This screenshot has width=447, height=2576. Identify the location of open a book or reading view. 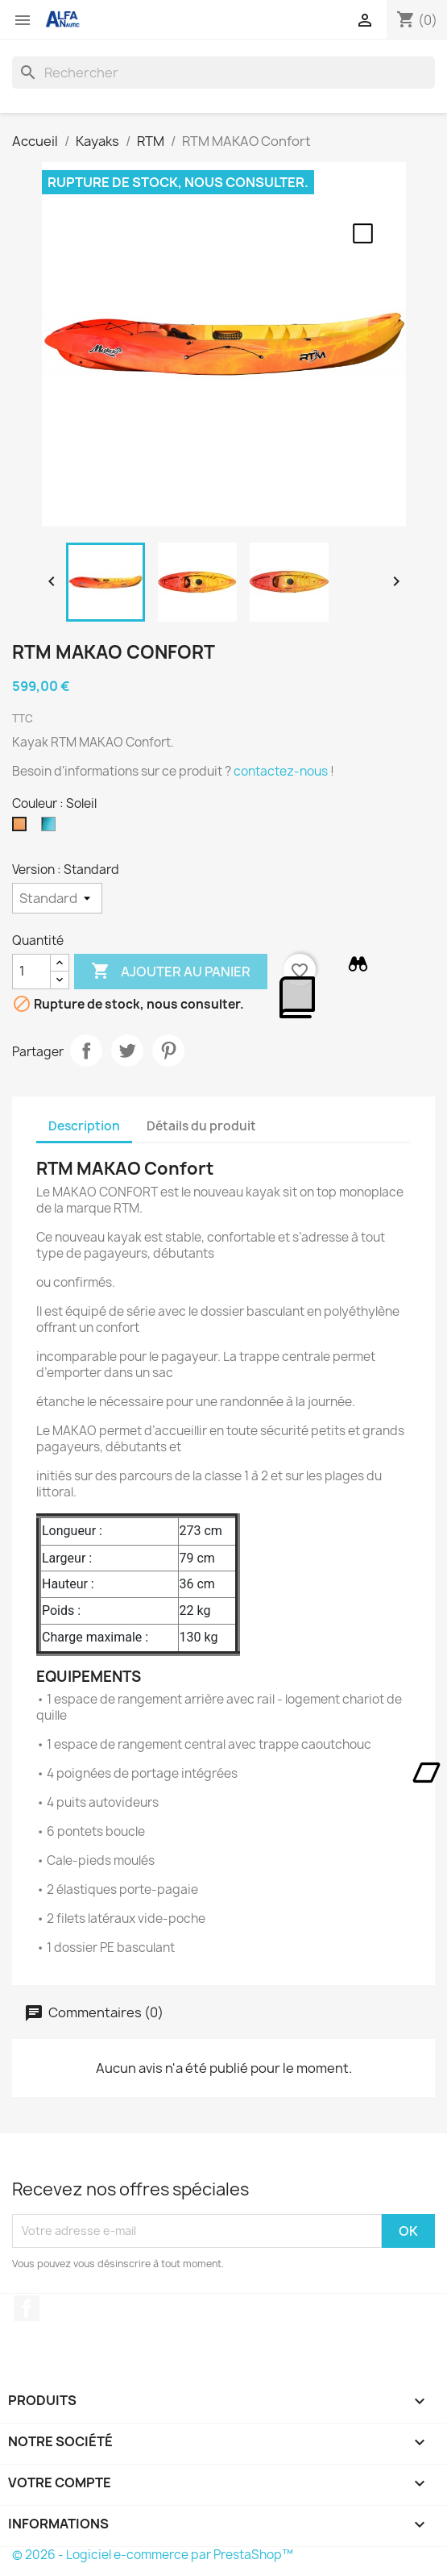
(297, 997).